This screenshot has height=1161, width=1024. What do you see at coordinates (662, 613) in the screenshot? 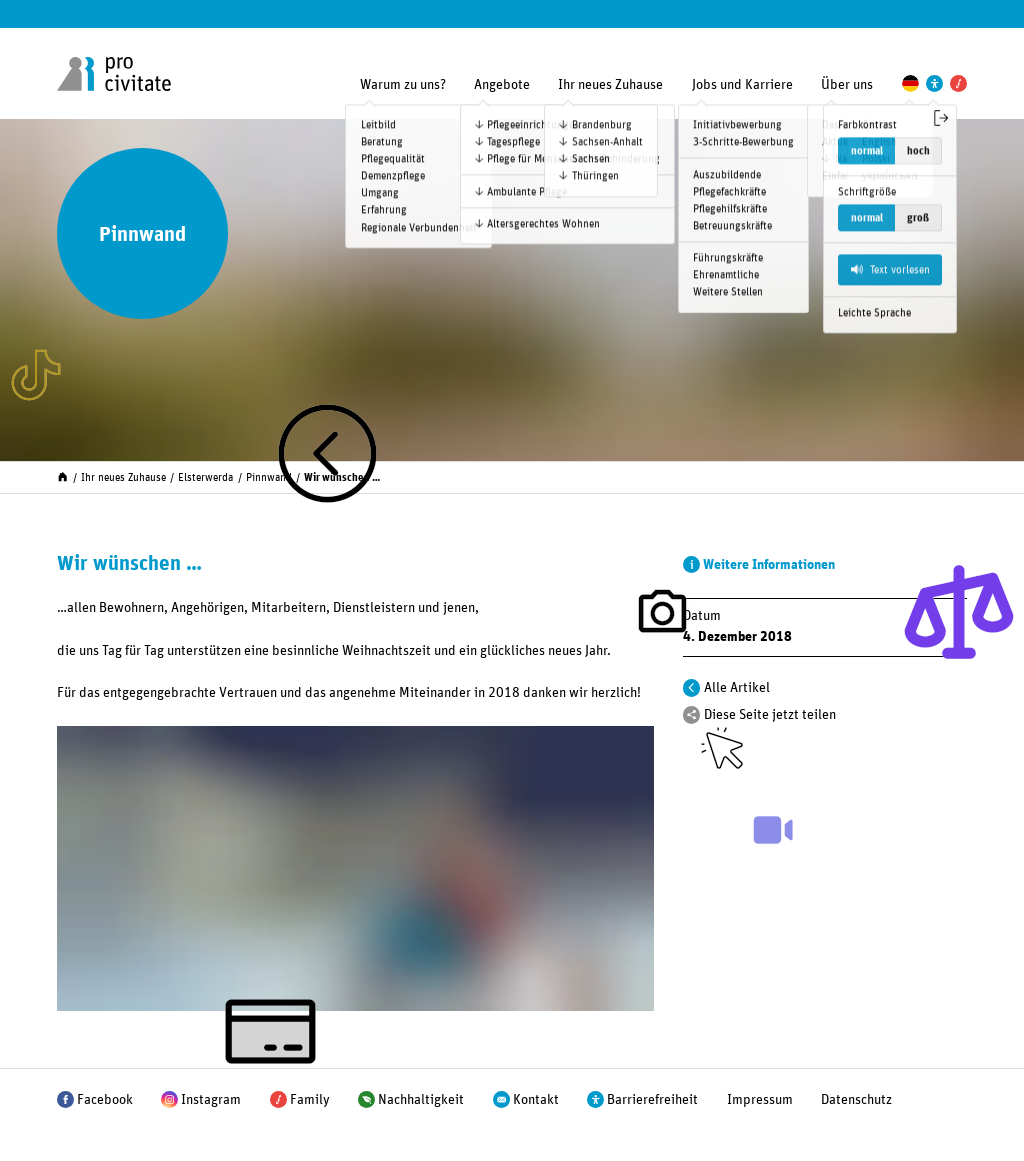
I see `take a photo` at bounding box center [662, 613].